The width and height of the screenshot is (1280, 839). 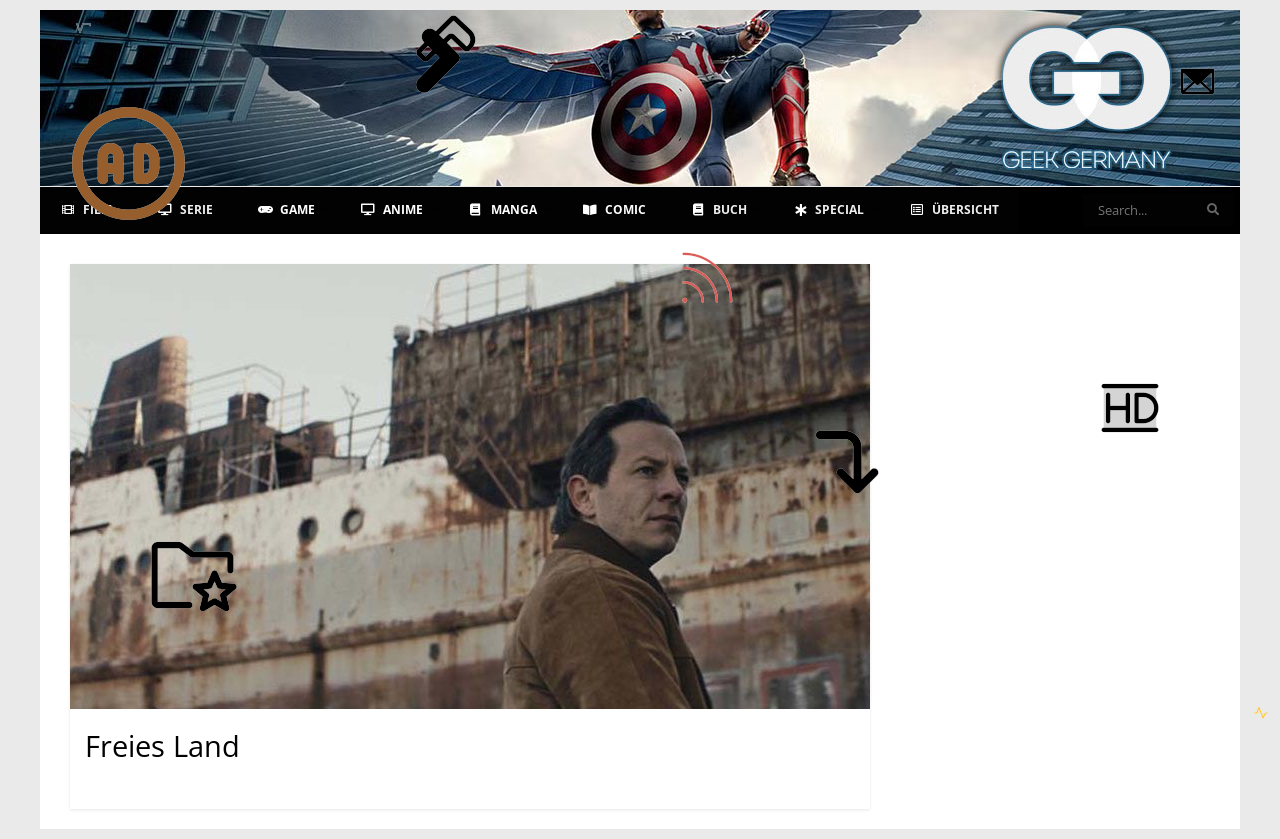 I want to click on access your starred or favorite folders, so click(x=192, y=573).